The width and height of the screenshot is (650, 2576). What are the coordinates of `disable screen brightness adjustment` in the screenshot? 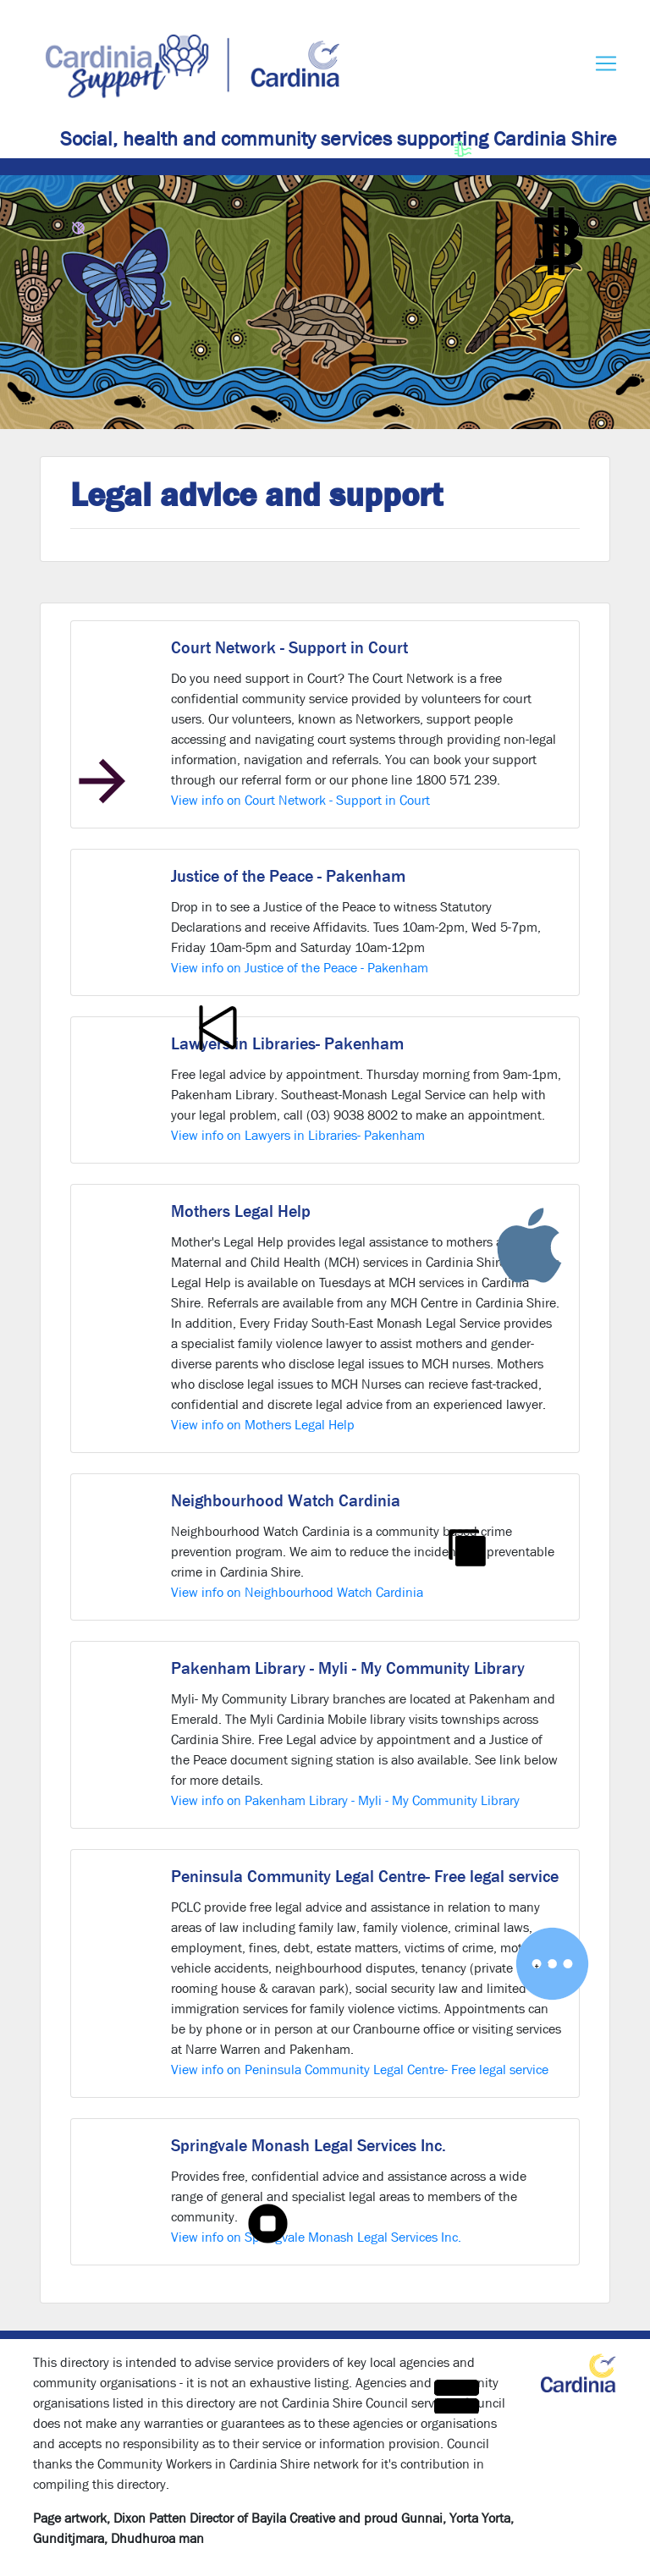 It's located at (78, 228).